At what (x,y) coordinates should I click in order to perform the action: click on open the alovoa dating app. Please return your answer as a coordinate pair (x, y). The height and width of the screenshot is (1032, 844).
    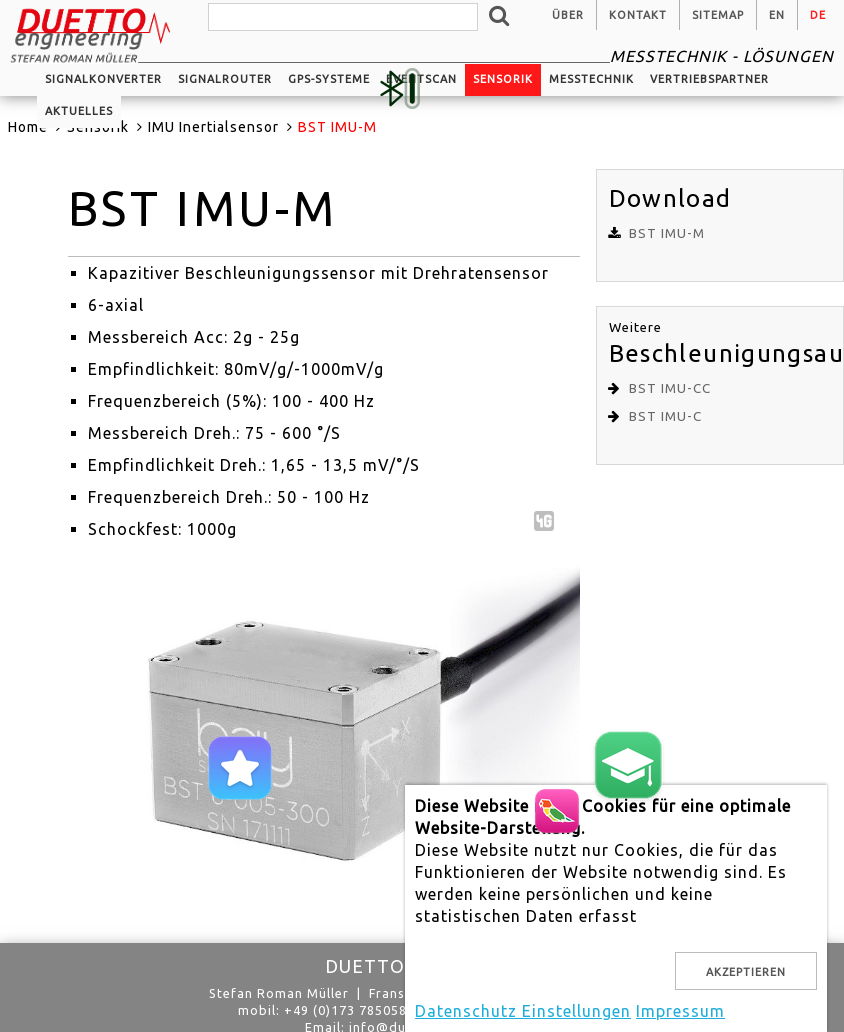
    Looking at the image, I should click on (557, 811).